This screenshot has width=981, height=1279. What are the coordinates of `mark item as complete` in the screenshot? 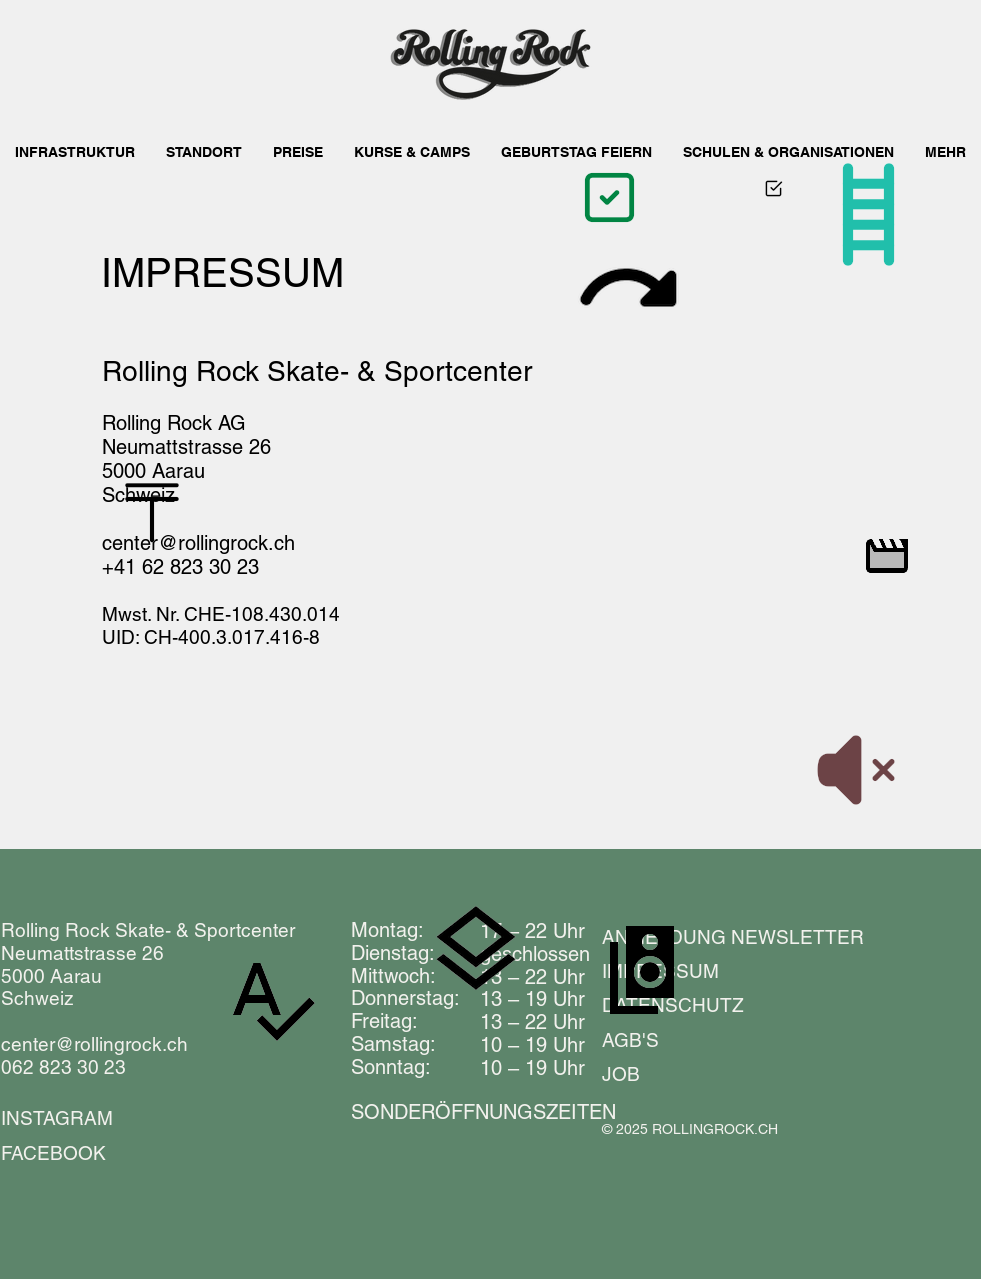 It's located at (773, 188).